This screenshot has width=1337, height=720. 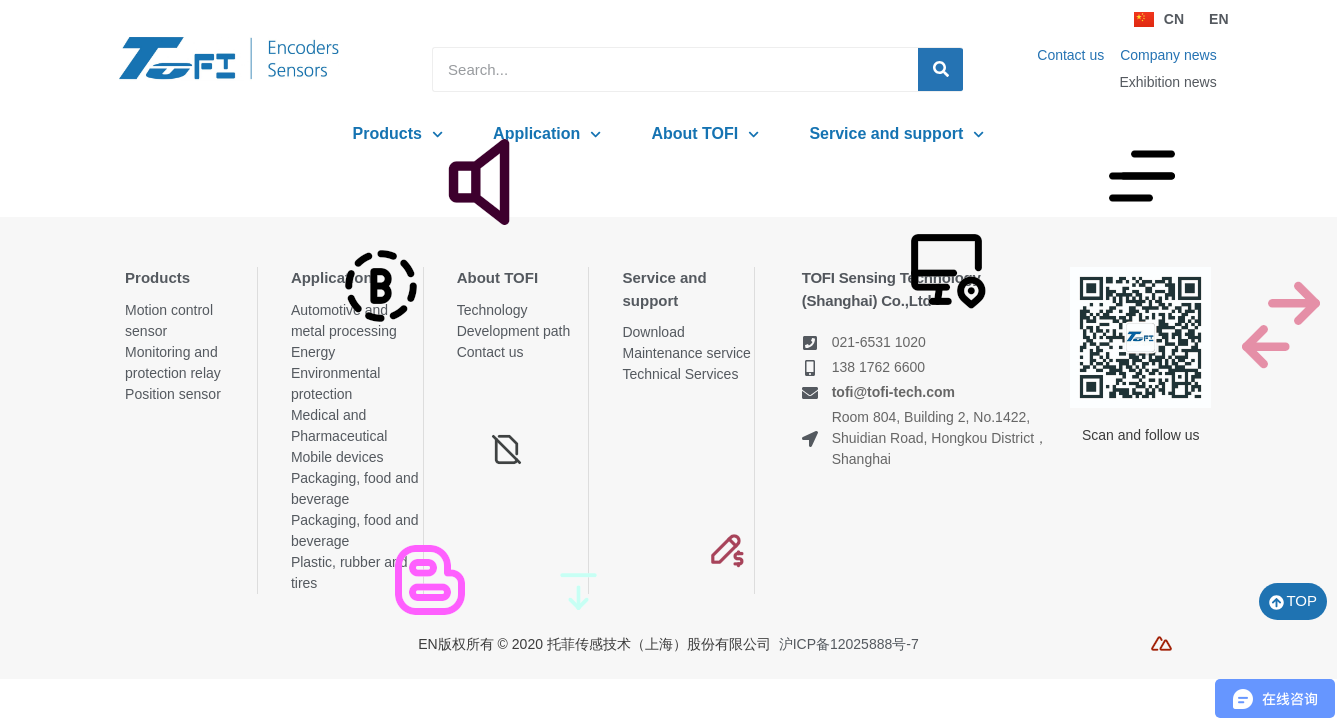 What do you see at coordinates (1281, 325) in the screenshot?
I see `swap or exchange items` at bounding box center [1281, 325].